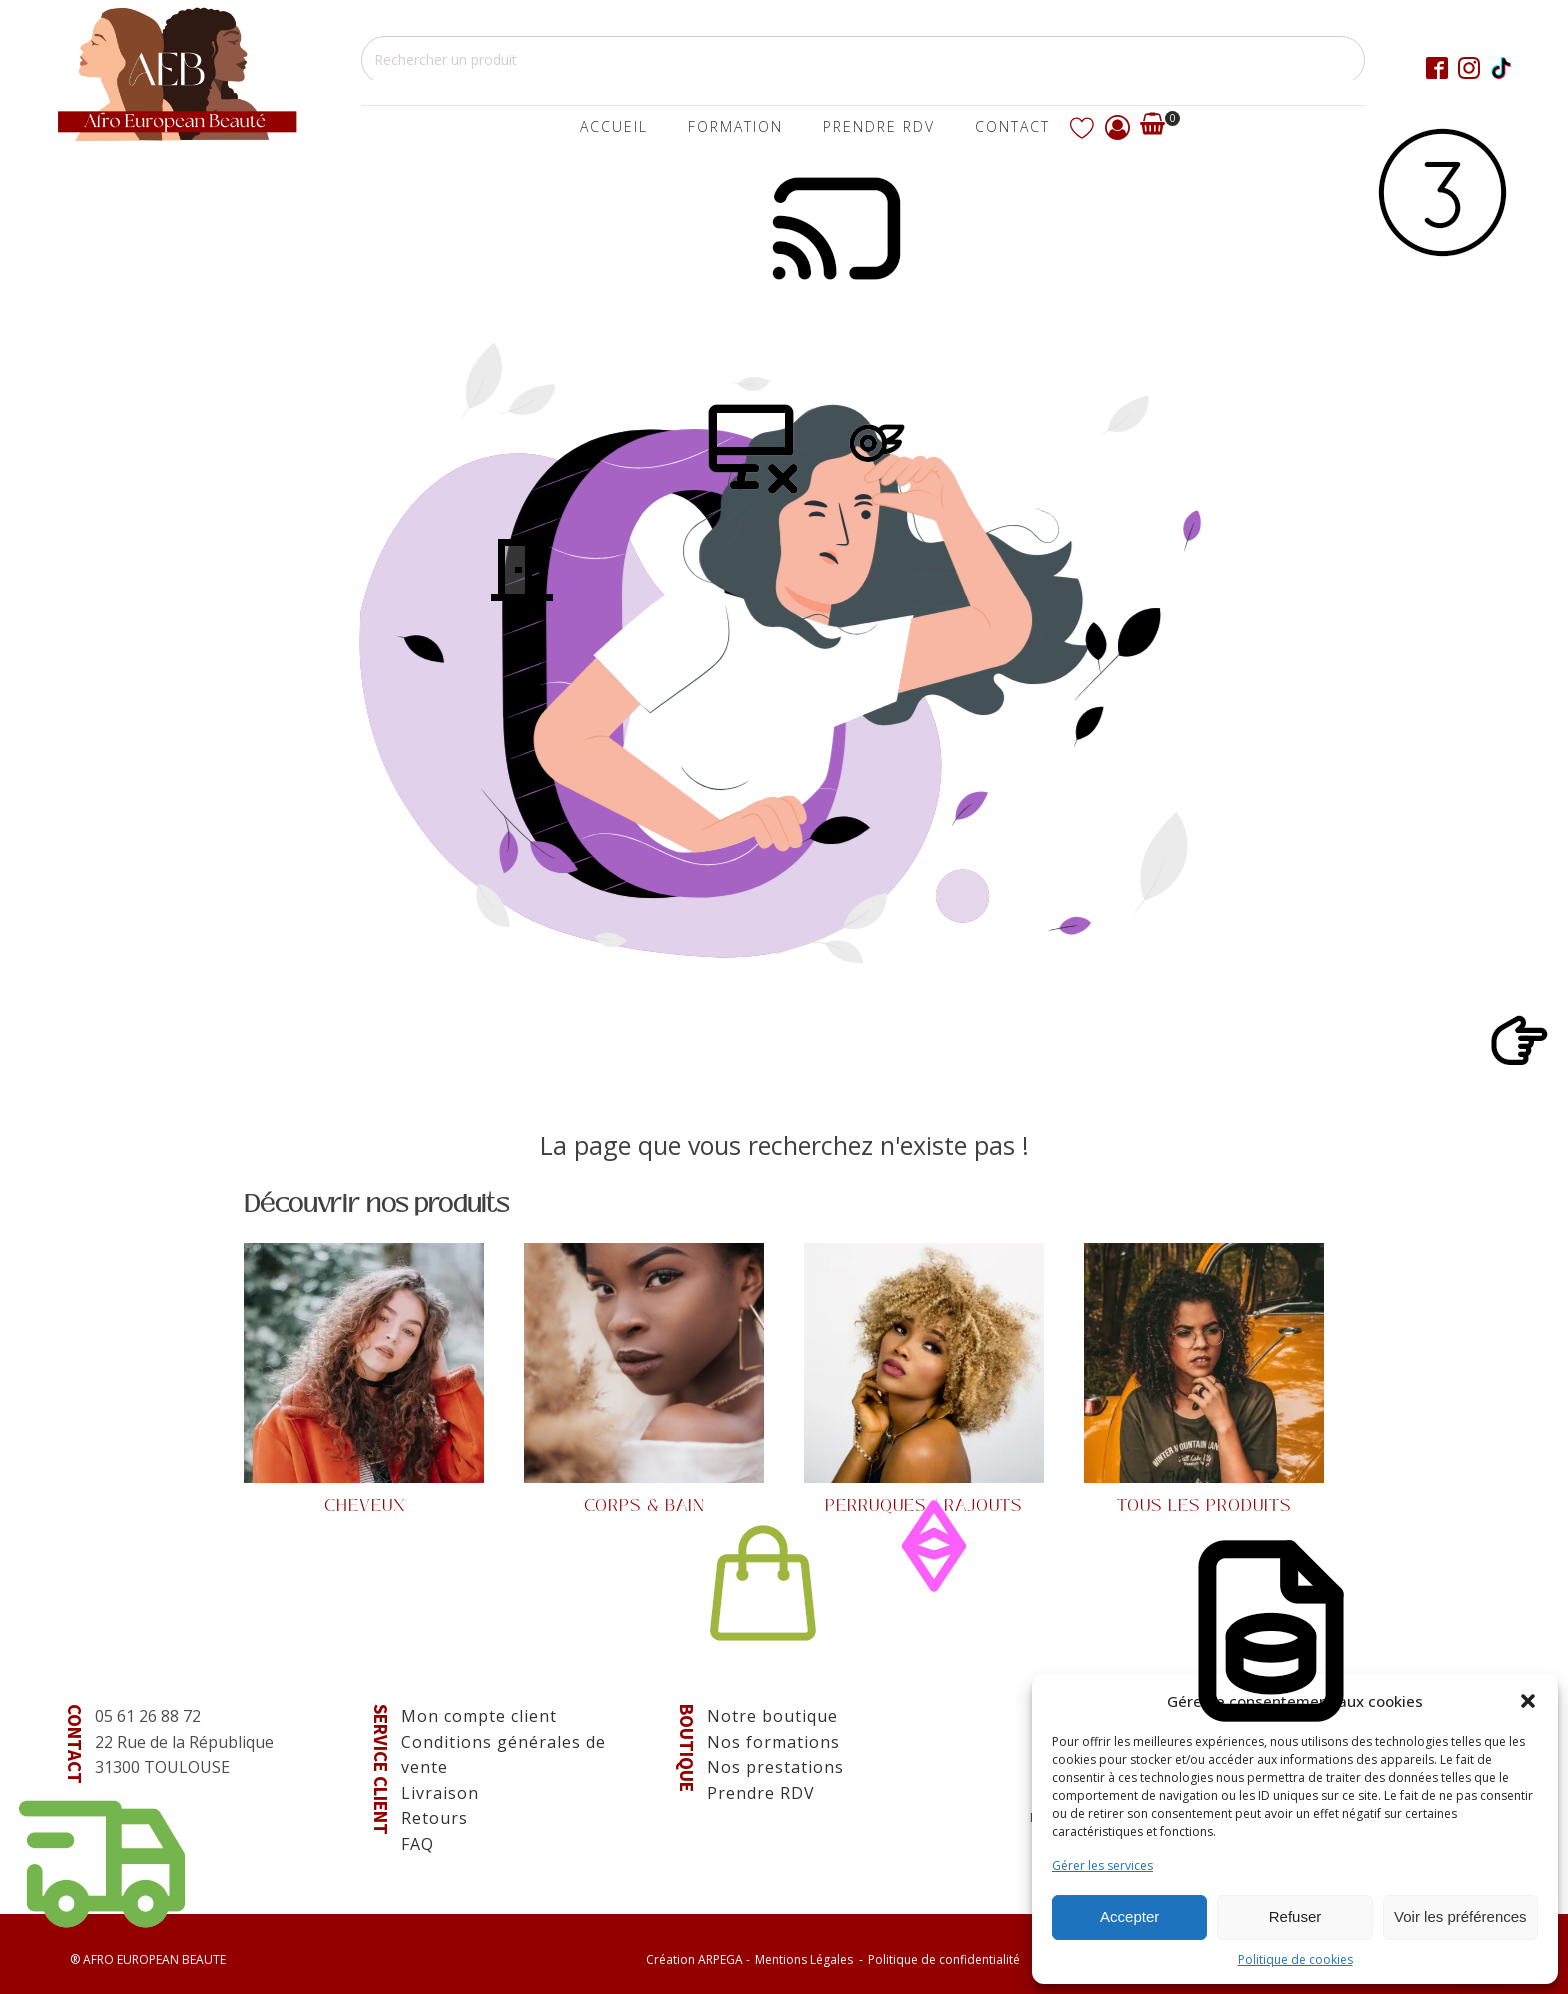  What do you see at coordinates (934, 1546) in the screenshot?
I see `view ethereum wallet balance` at bounding box center [934, 1546].